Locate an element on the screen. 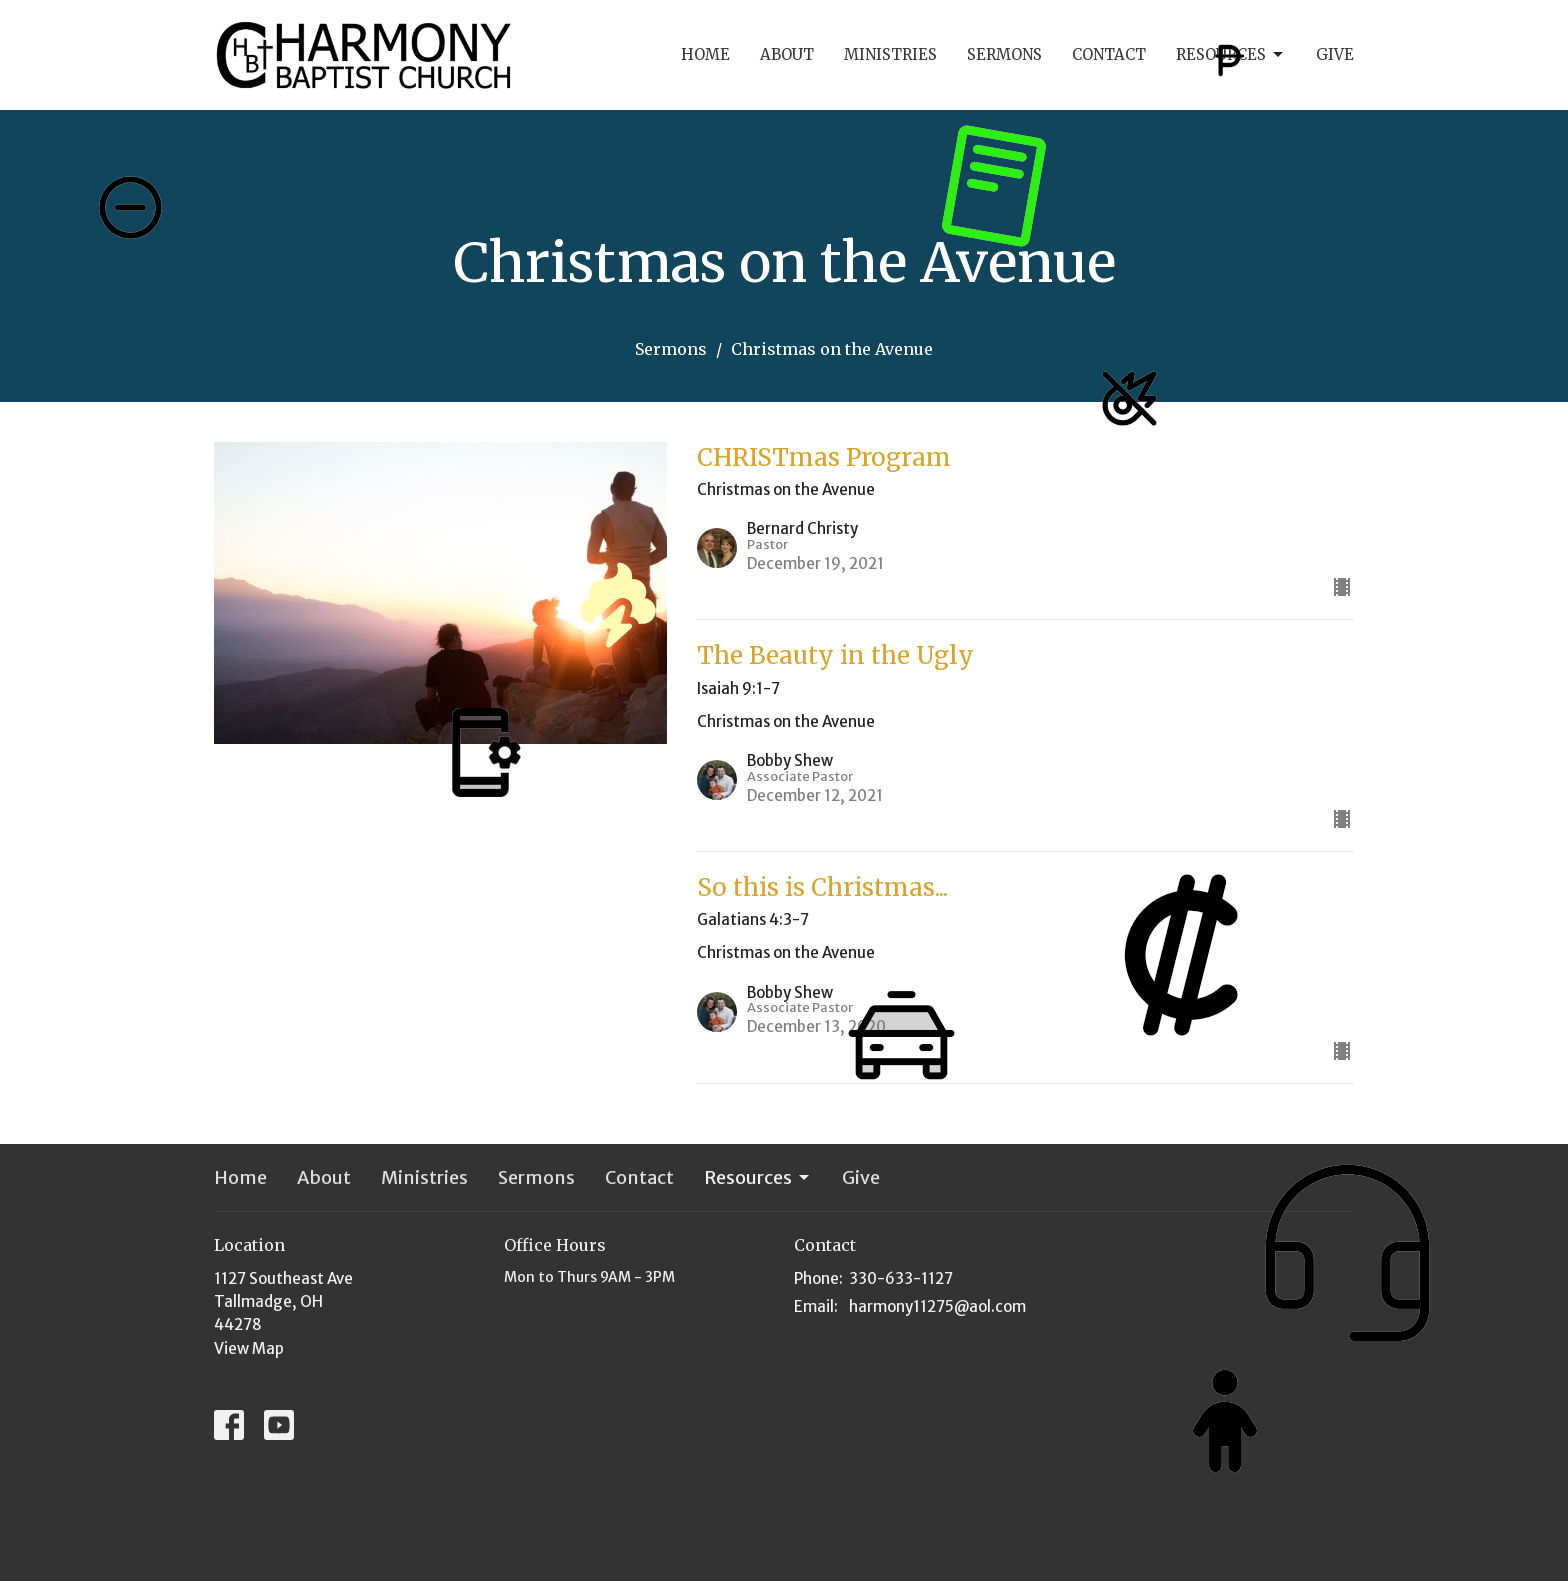  indicates something went wrong or an error occurred is located at coordinates (618, 605).